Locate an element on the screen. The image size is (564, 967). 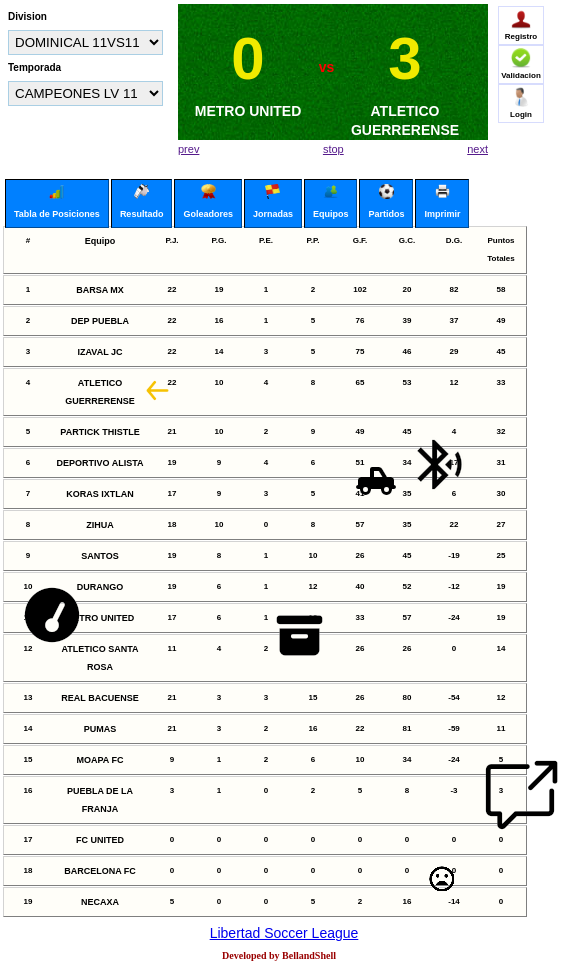
indicate a negative mood or feeling is located at coordinates (442, 879).